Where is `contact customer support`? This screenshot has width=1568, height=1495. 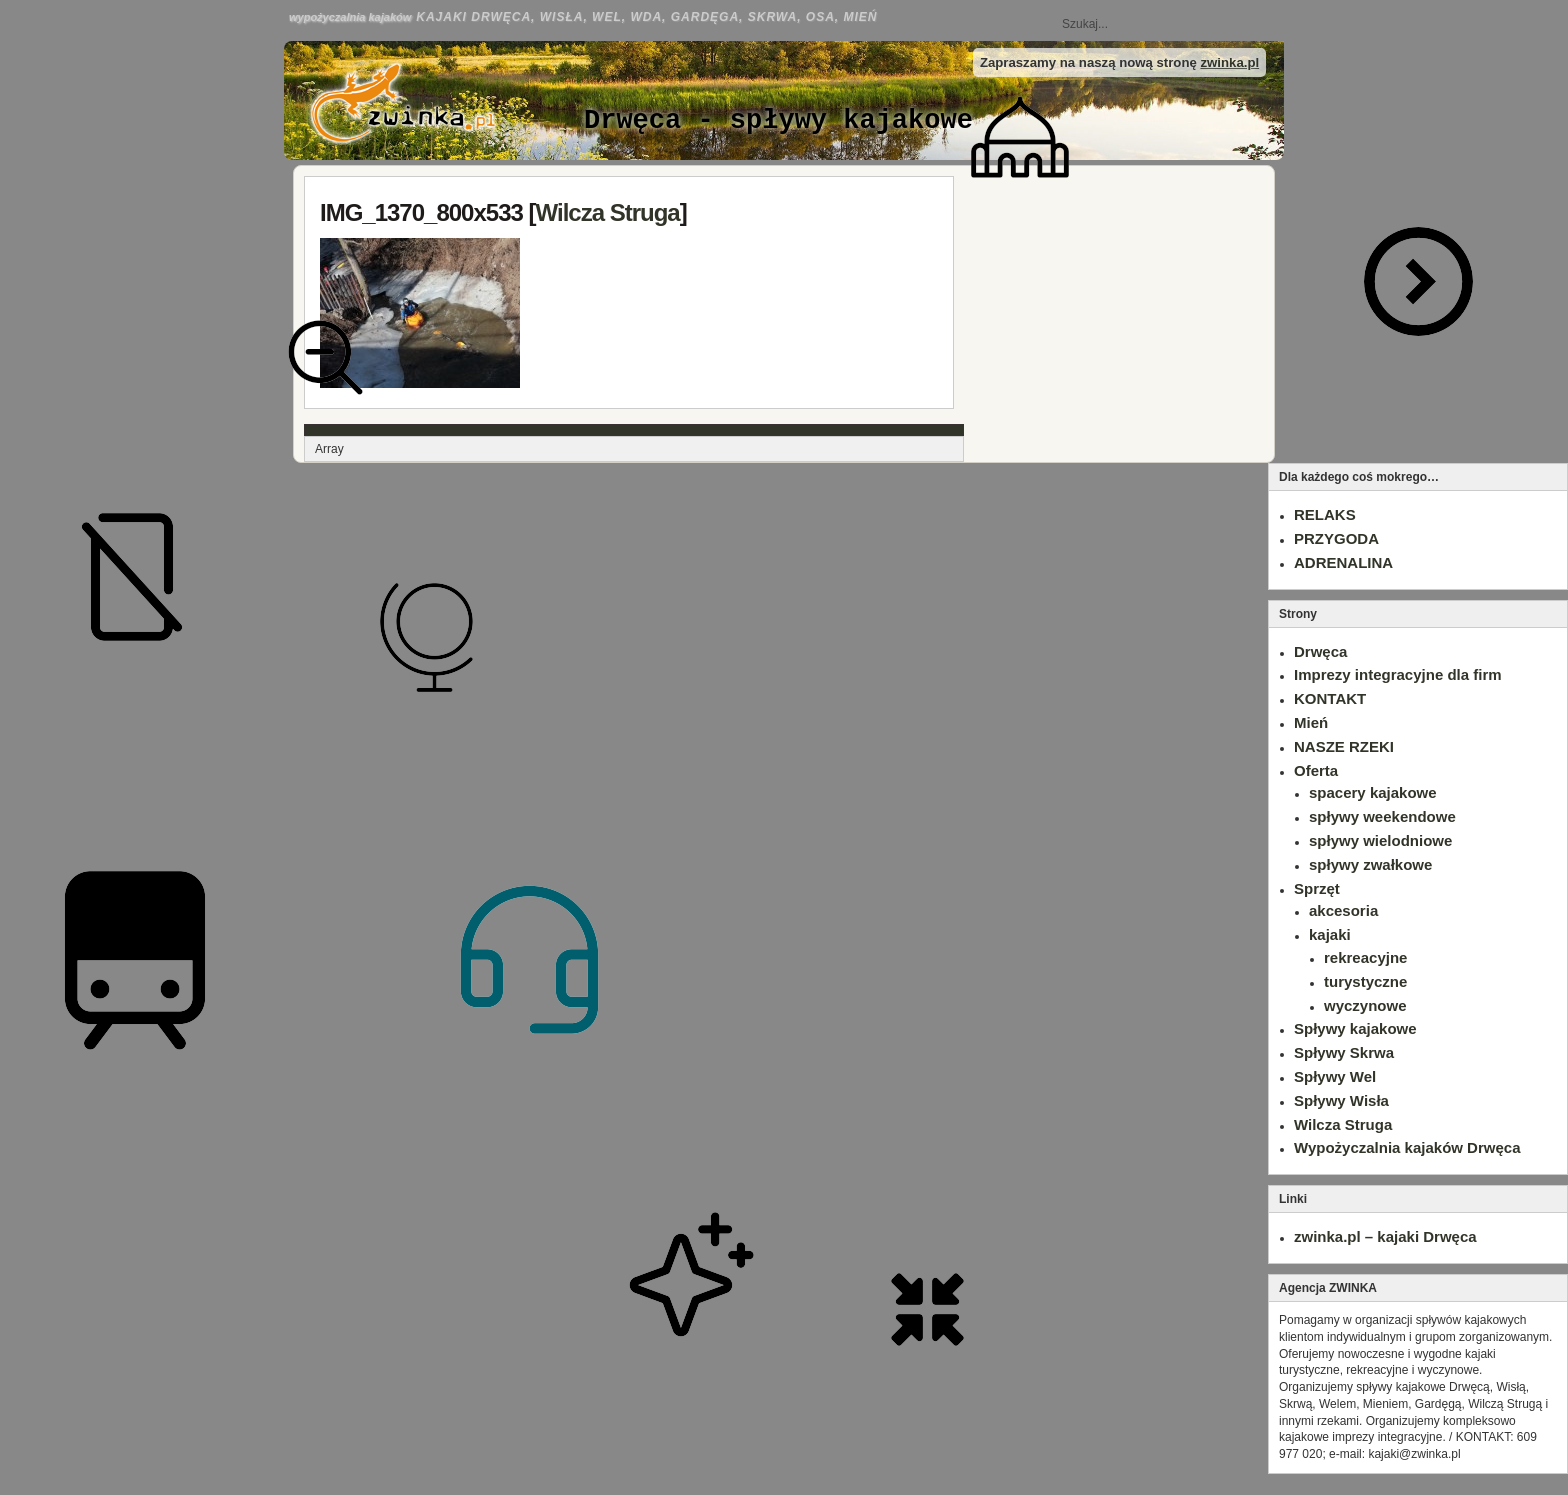 contact customer support is located at coordinates (529, 954).